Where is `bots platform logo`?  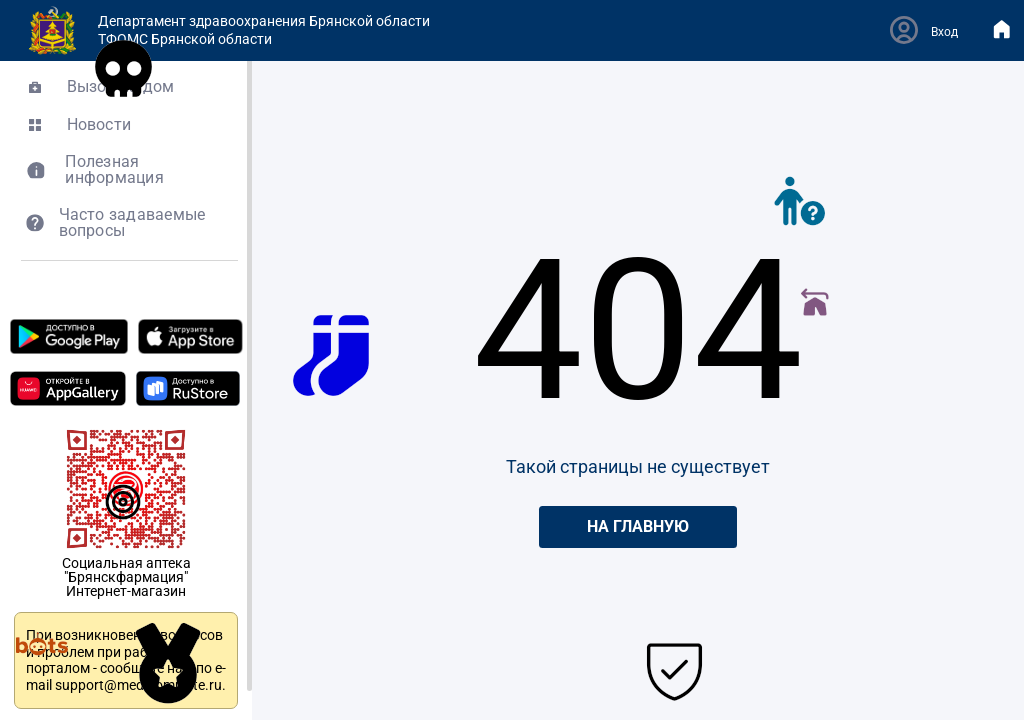
bots platform logo is located at coordinates (42, 646).